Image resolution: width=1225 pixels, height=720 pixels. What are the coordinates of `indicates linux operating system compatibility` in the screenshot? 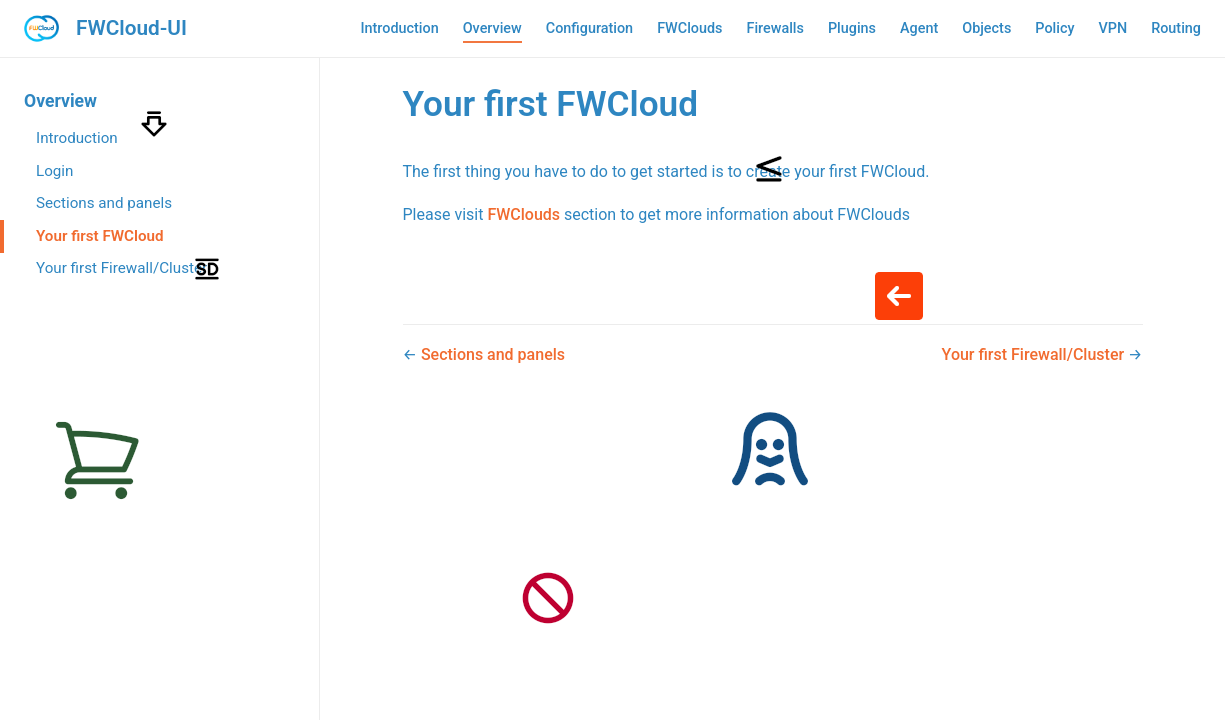 It's located at (770, 453).